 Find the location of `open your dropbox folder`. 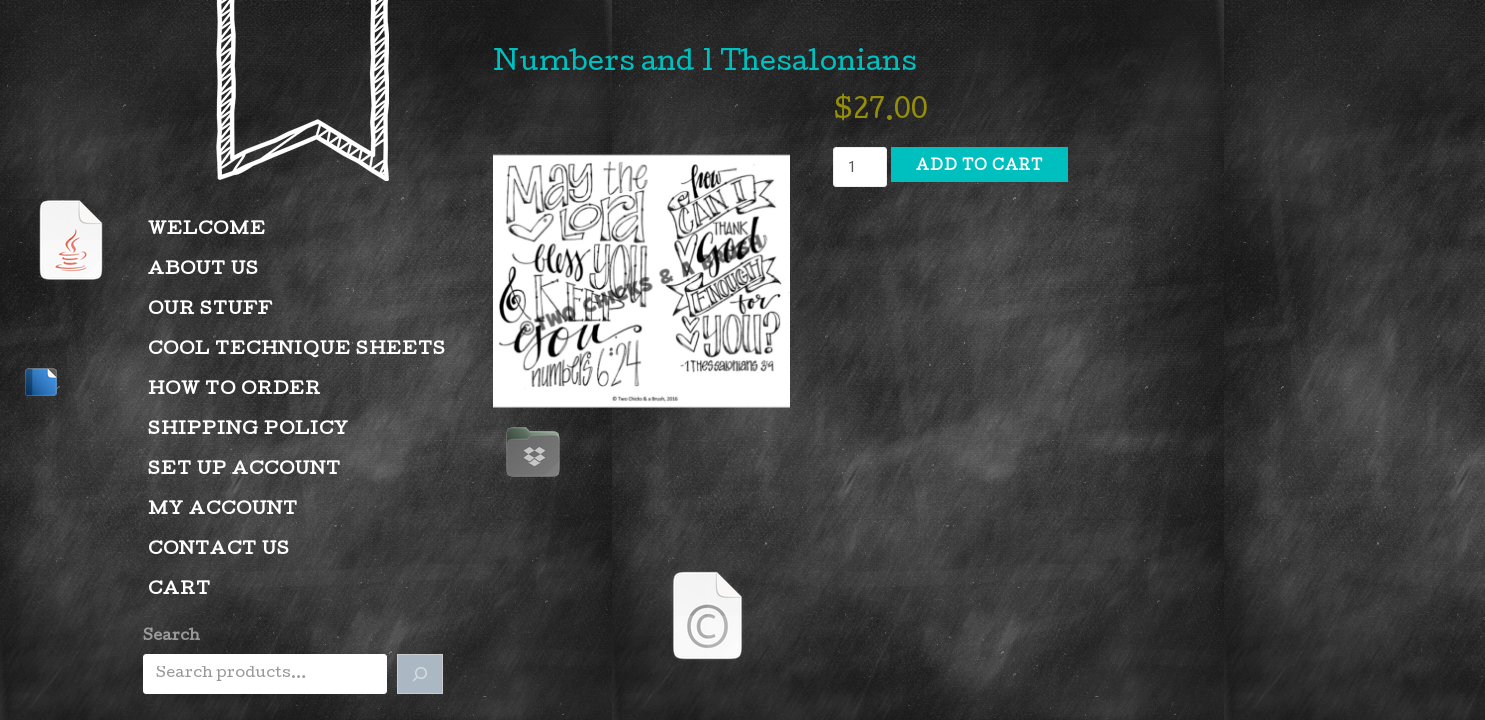

open your dropbox folder is located at coordinates (533, 452).